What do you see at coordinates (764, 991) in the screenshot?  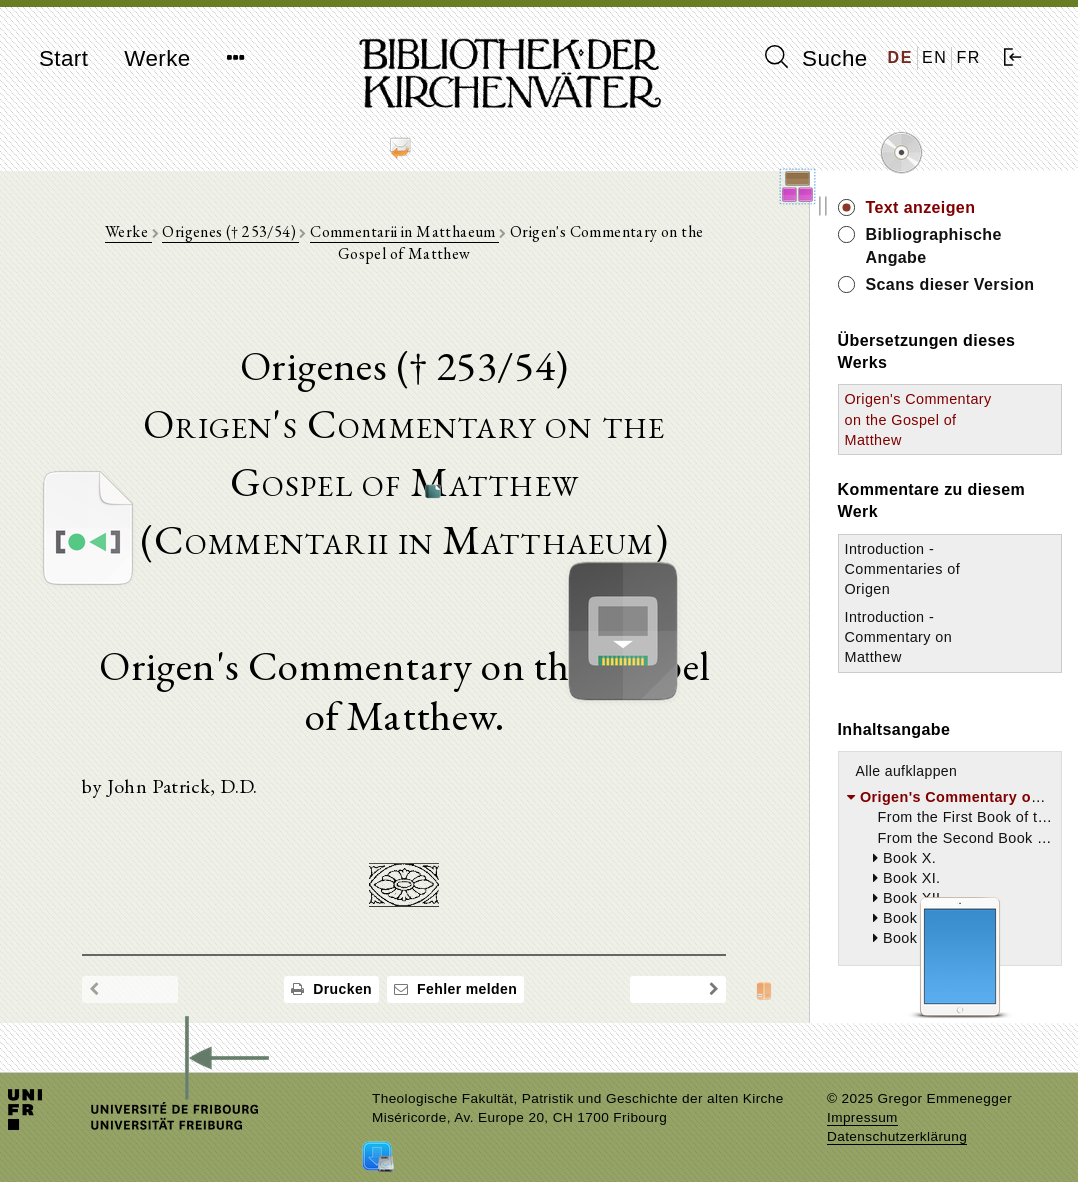 I see `compressed or archived file type indicator` at bounding box center [764, 991].